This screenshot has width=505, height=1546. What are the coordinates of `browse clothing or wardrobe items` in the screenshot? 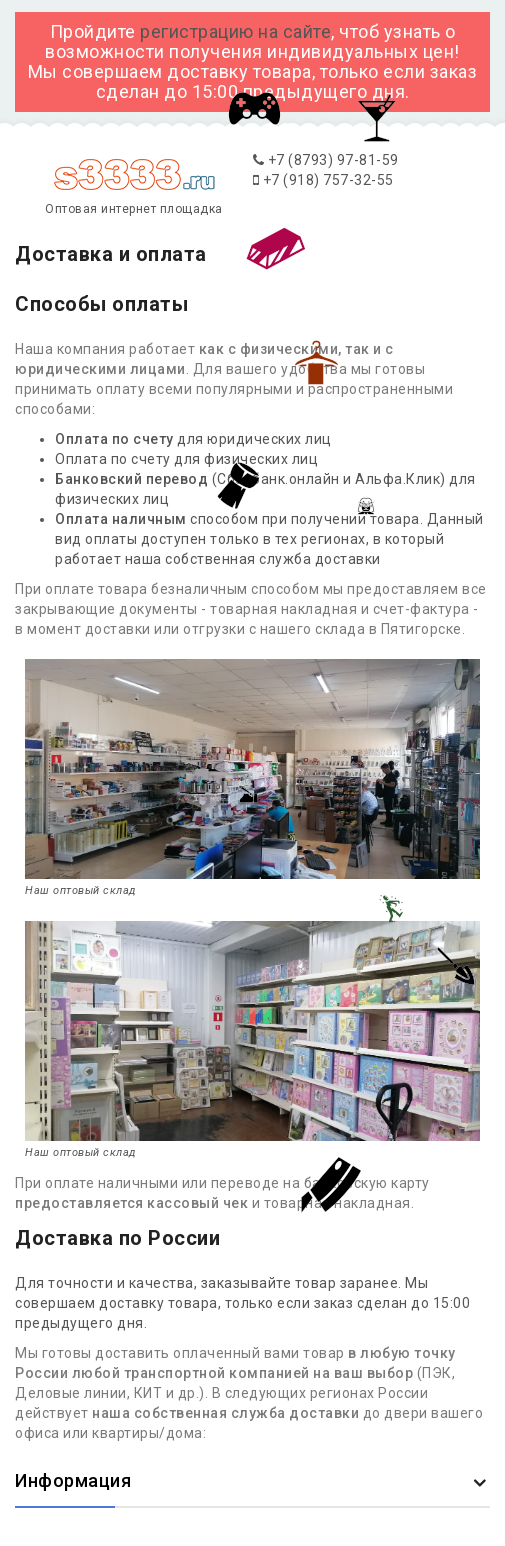 It's located at (316, 362).